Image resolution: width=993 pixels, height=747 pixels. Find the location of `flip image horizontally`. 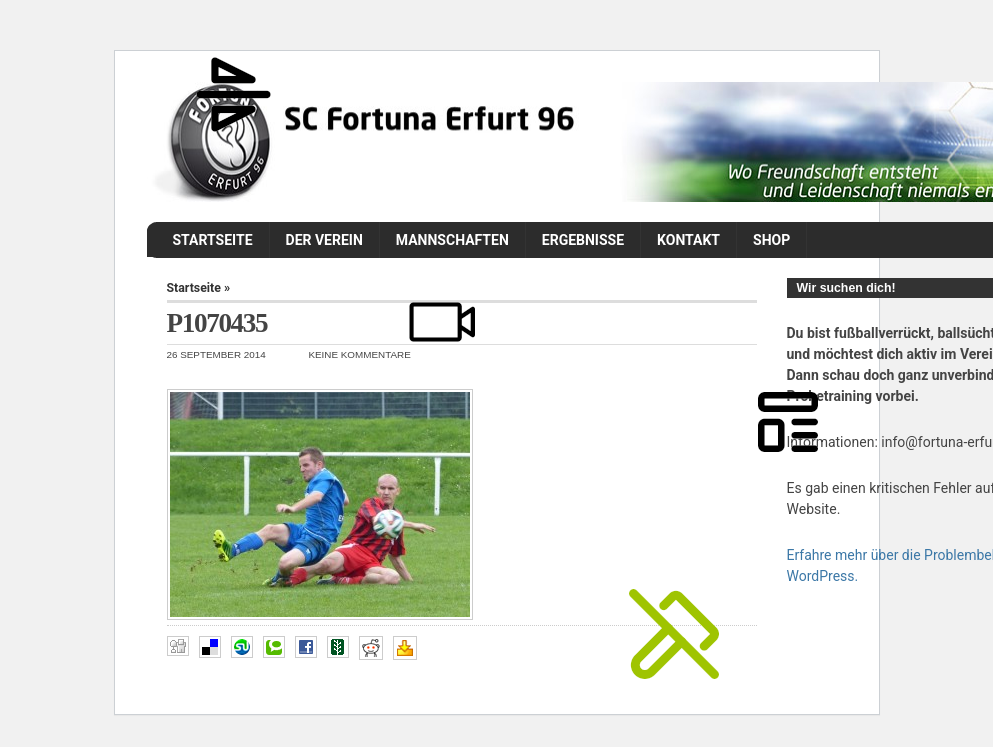

flip image horizontally is located at coordinates (233, 94).